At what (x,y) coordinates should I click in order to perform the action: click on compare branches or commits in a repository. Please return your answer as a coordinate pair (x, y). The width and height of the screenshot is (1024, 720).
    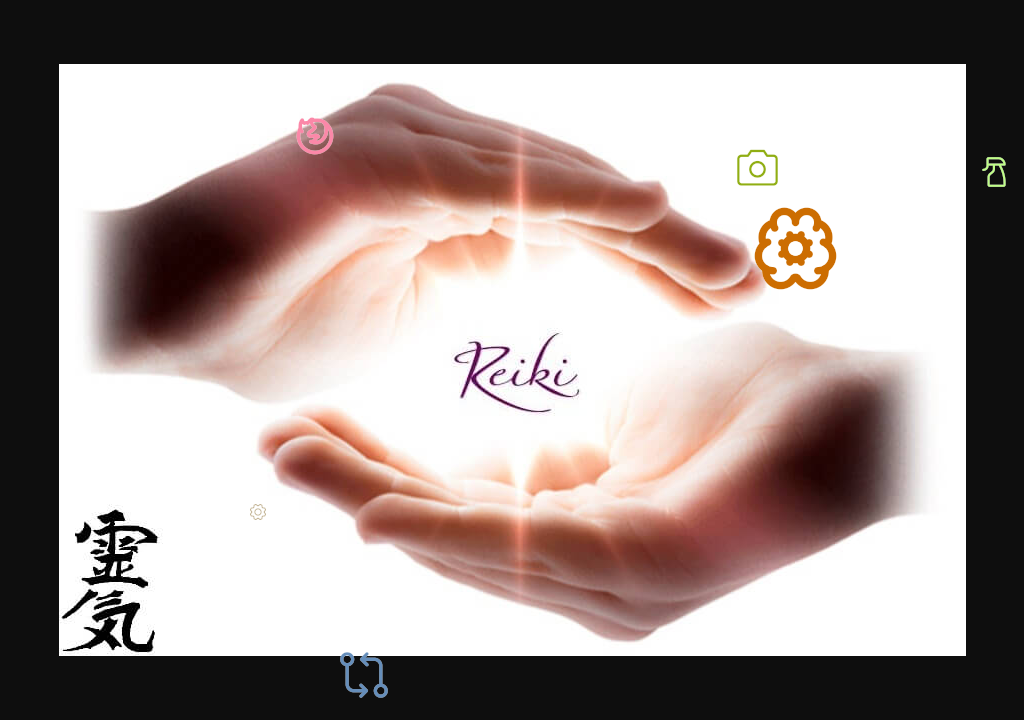
    Looking at the image, I should click on (364, 675).